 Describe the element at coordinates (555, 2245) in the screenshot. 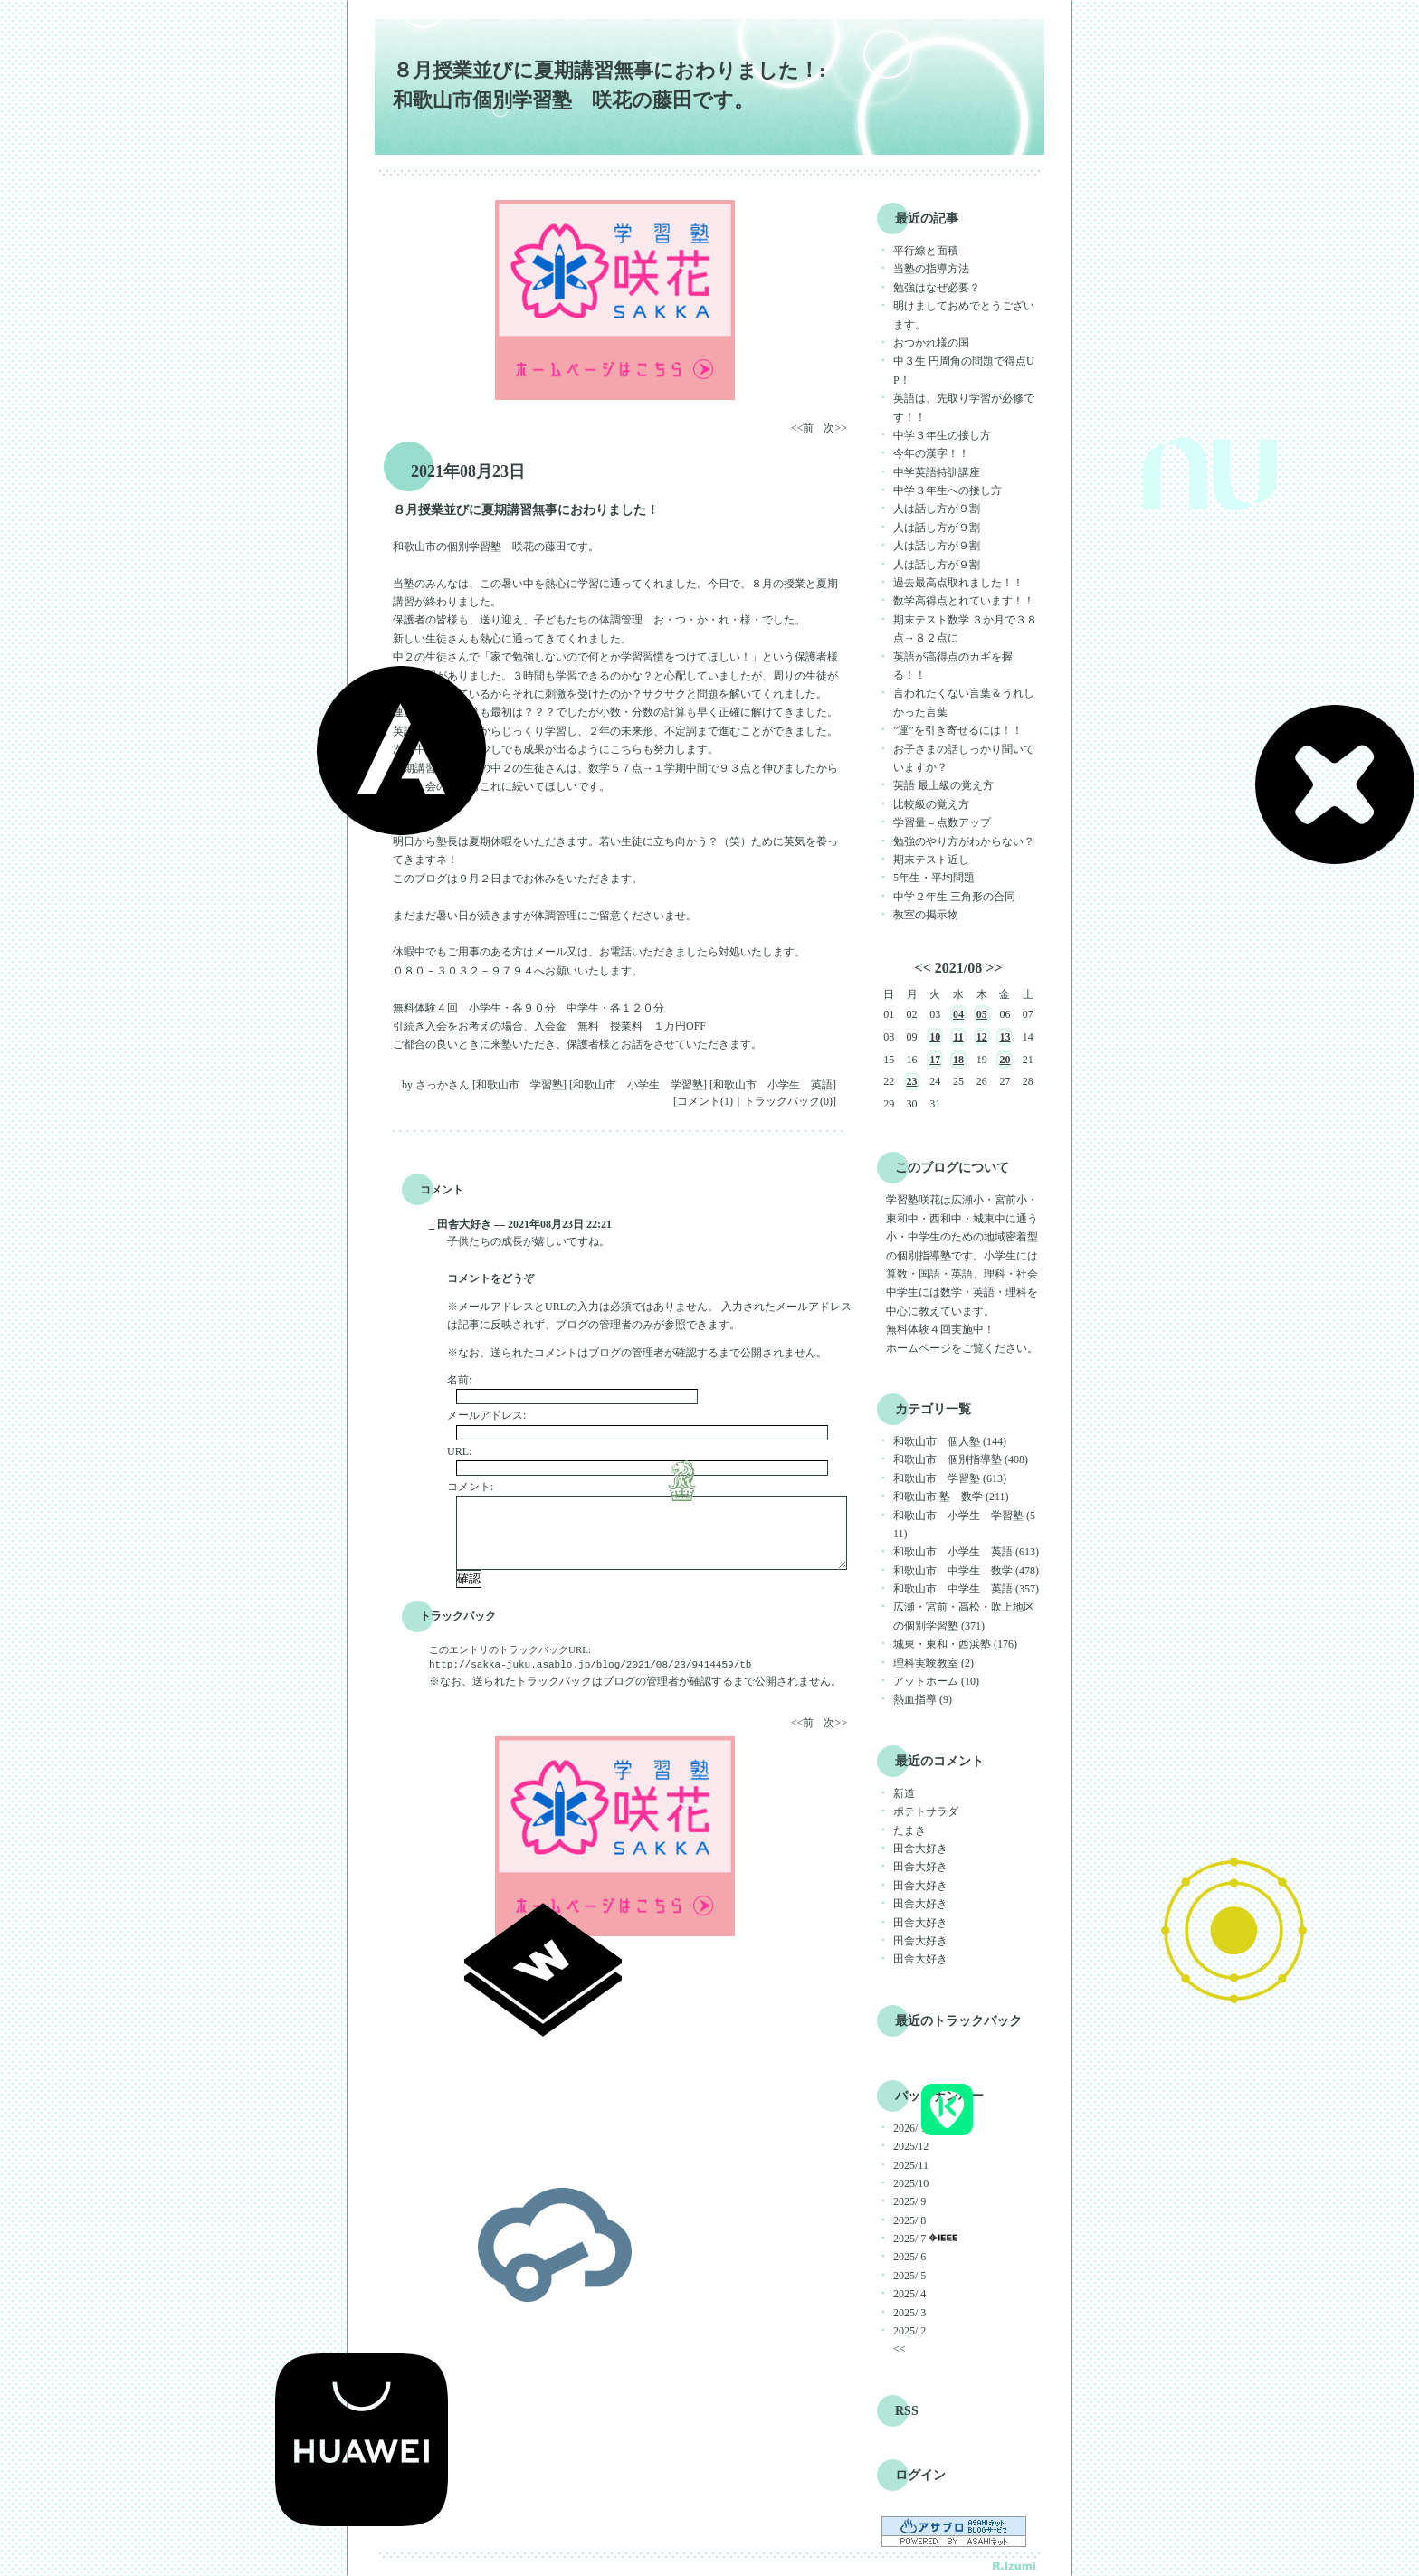

I see `open EasyEDA circuit design application` at that location.